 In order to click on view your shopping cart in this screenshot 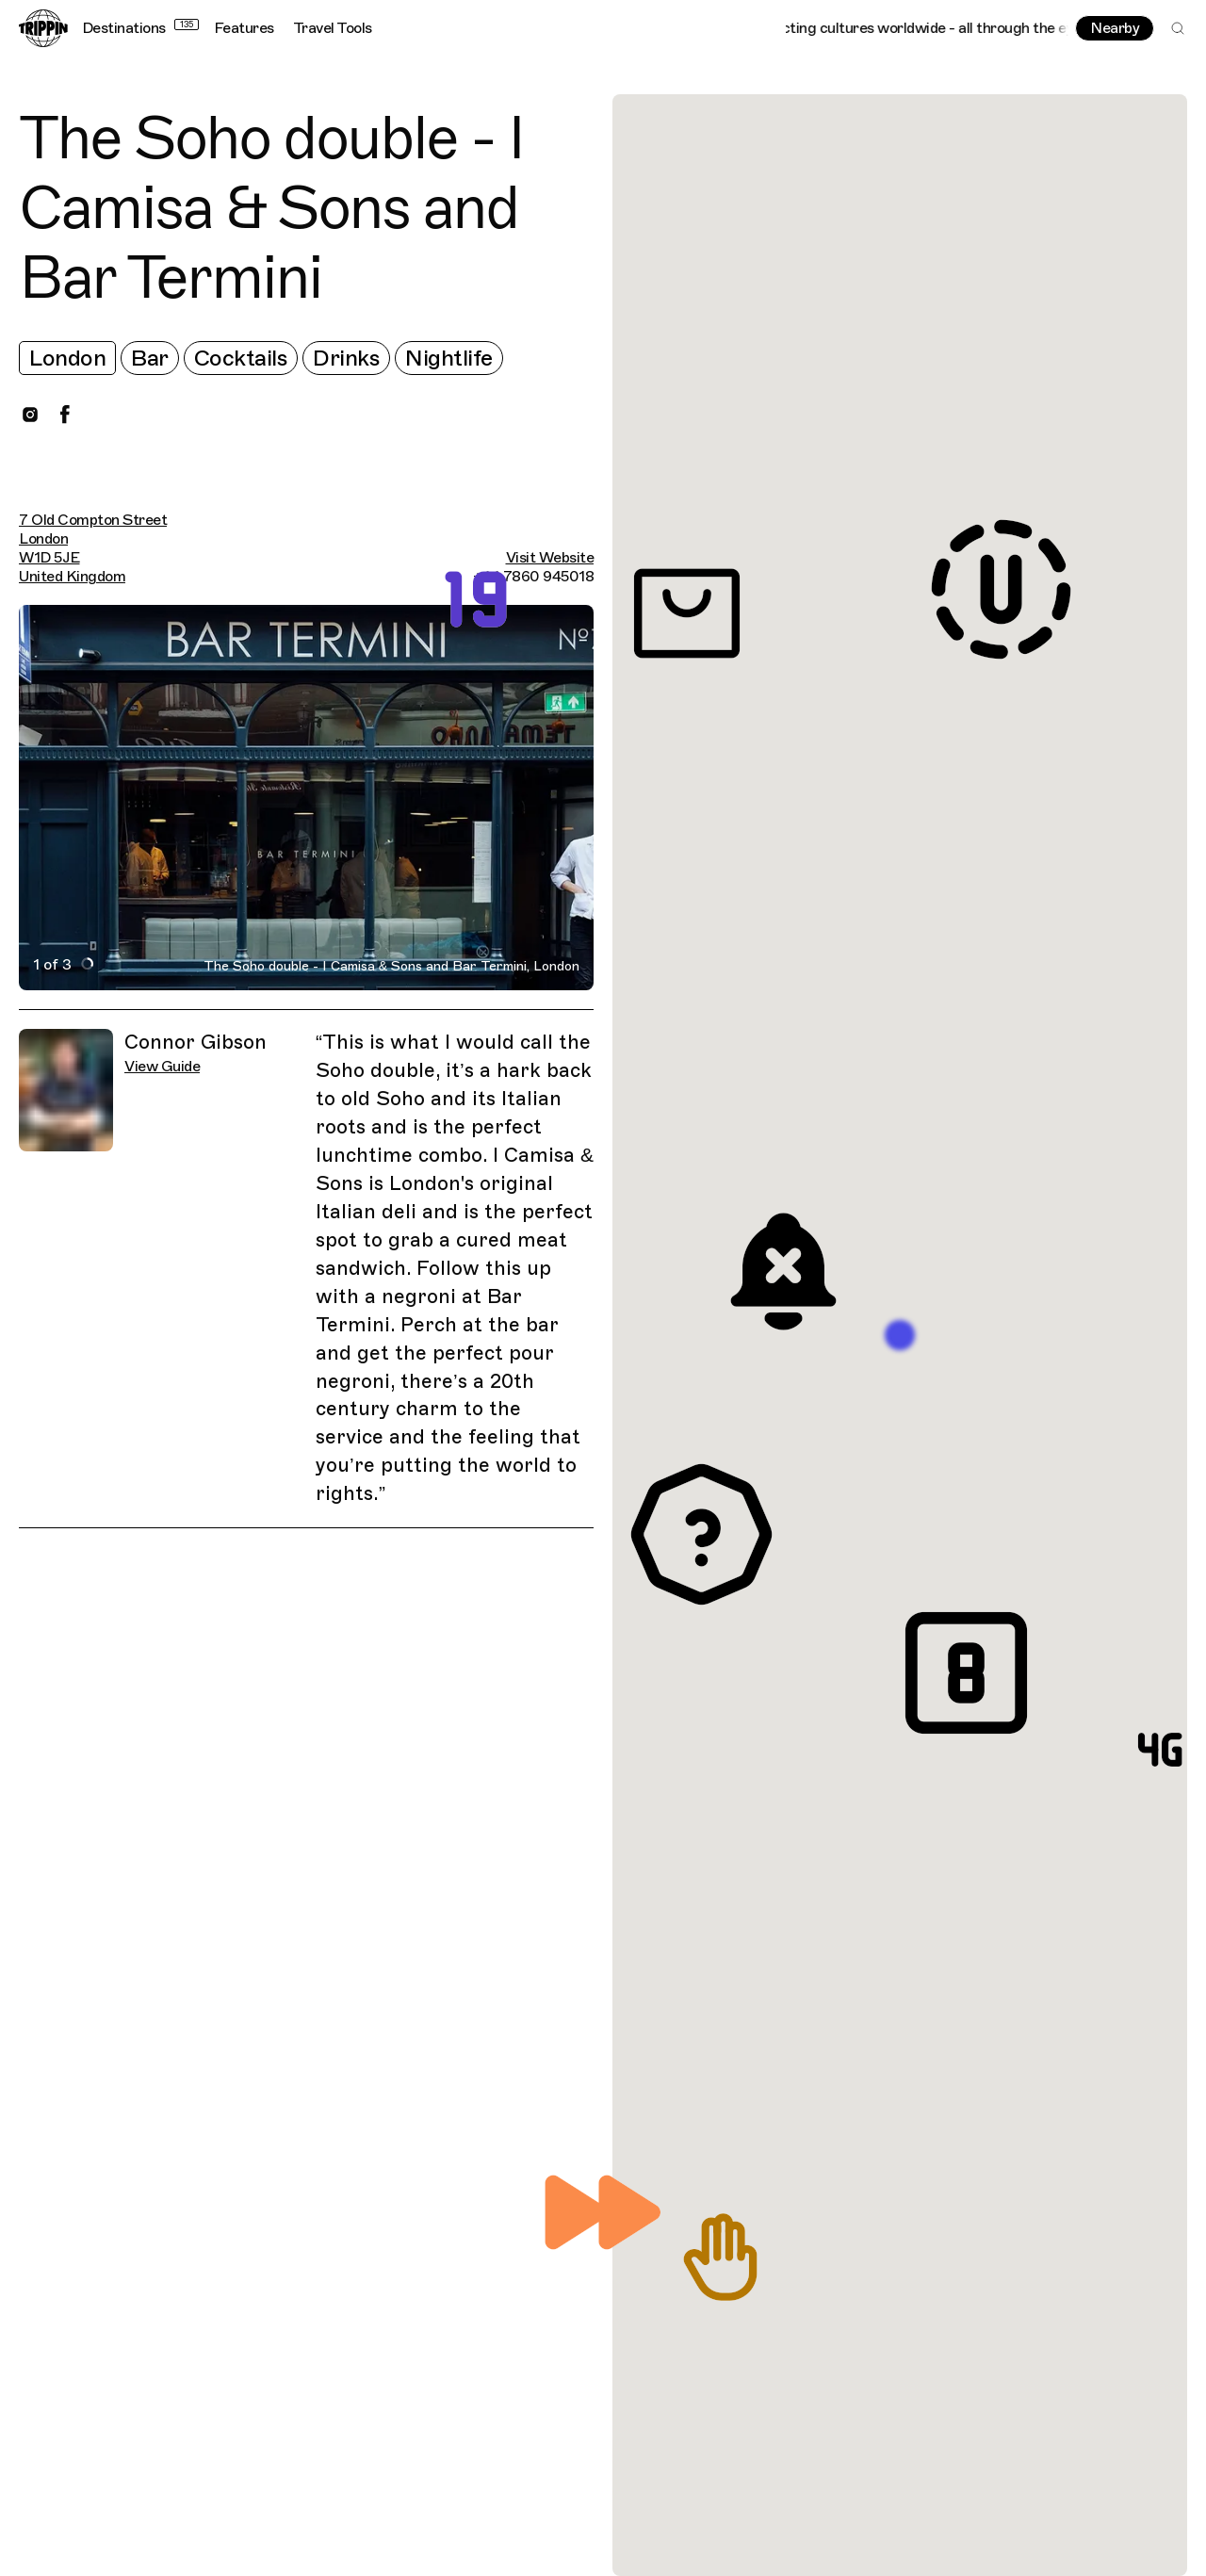, I will do `click(687, 613)`.